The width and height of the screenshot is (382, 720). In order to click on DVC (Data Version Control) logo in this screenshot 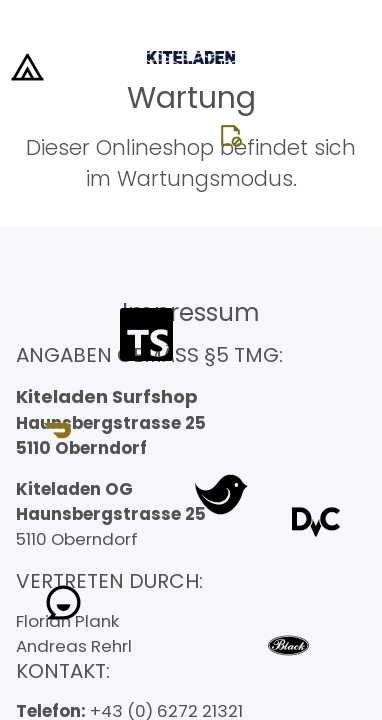, I will do `click(316, 522)`.